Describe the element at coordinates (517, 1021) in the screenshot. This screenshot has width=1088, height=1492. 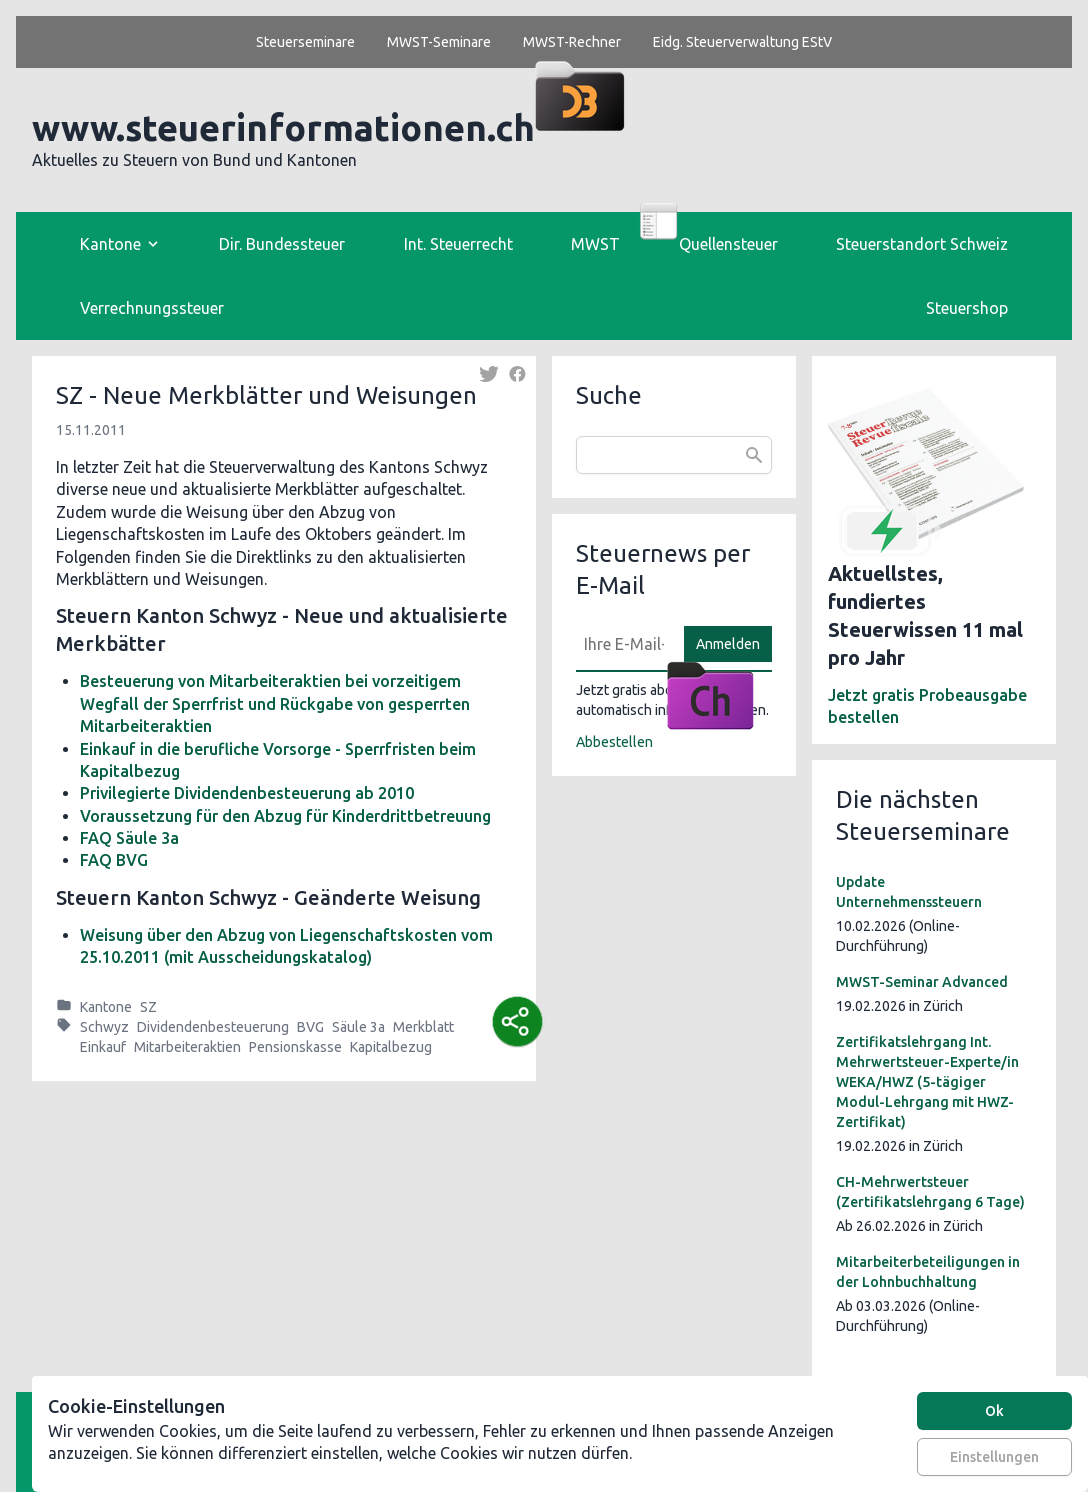
I see `indicates a shared file or folder` at that location.